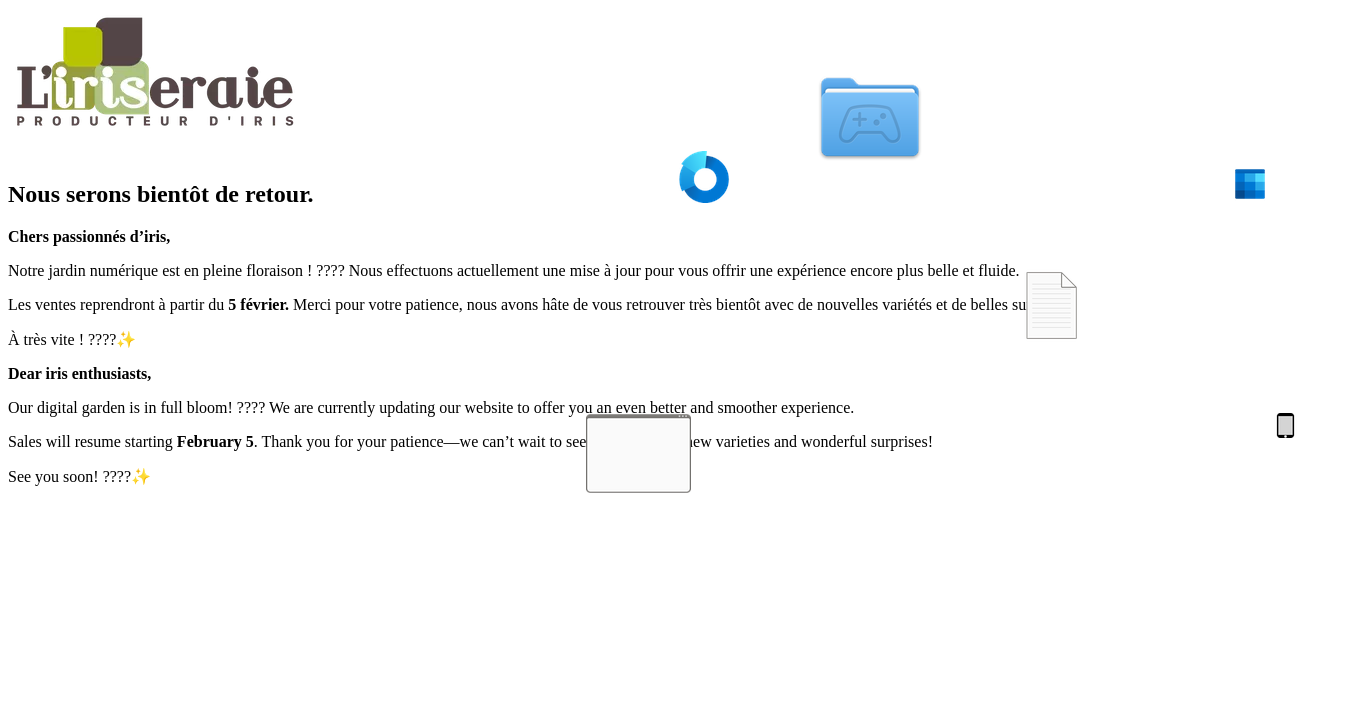  I want to click on view connected iPad Air device, so click(1285, 425).